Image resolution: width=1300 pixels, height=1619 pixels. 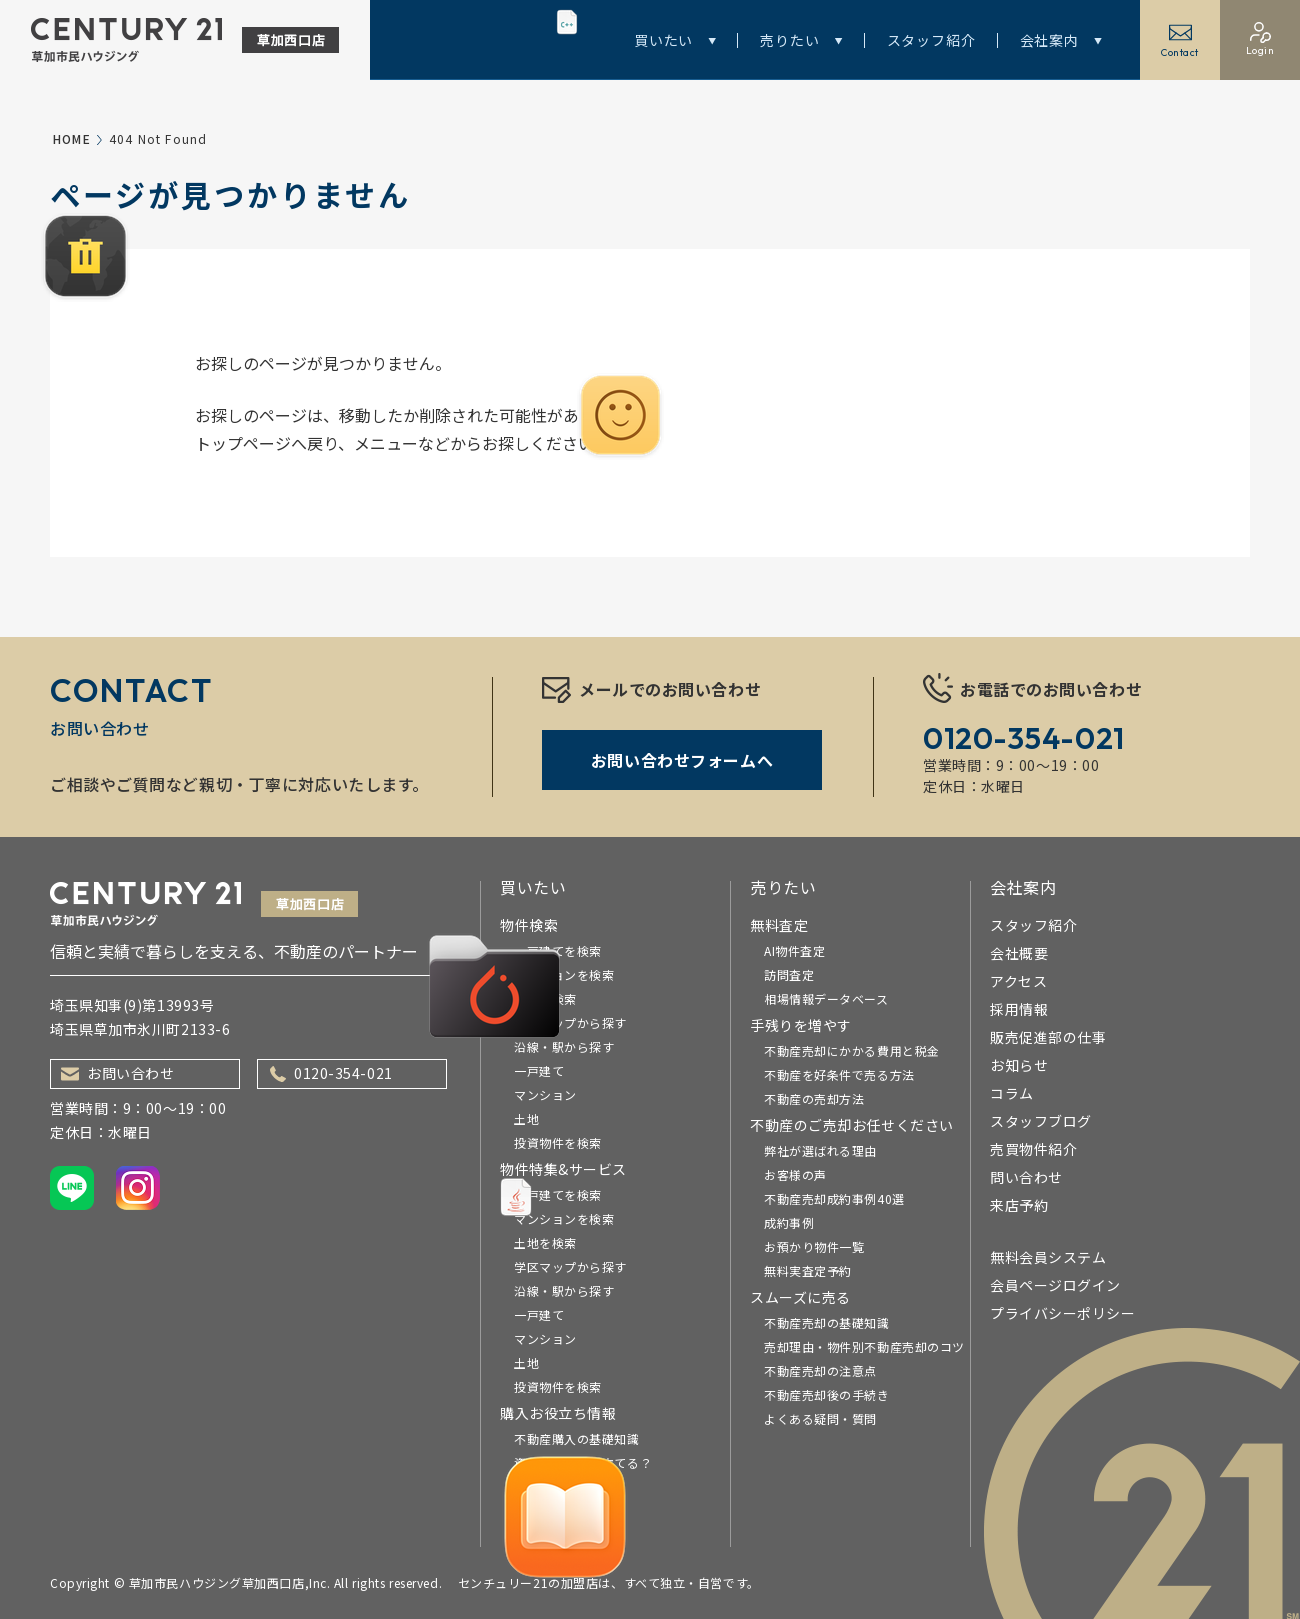 What do you see at coordinates (565, 1517) in the screenshot?
I see `open the Books app` at bounding box center [565, 1517].